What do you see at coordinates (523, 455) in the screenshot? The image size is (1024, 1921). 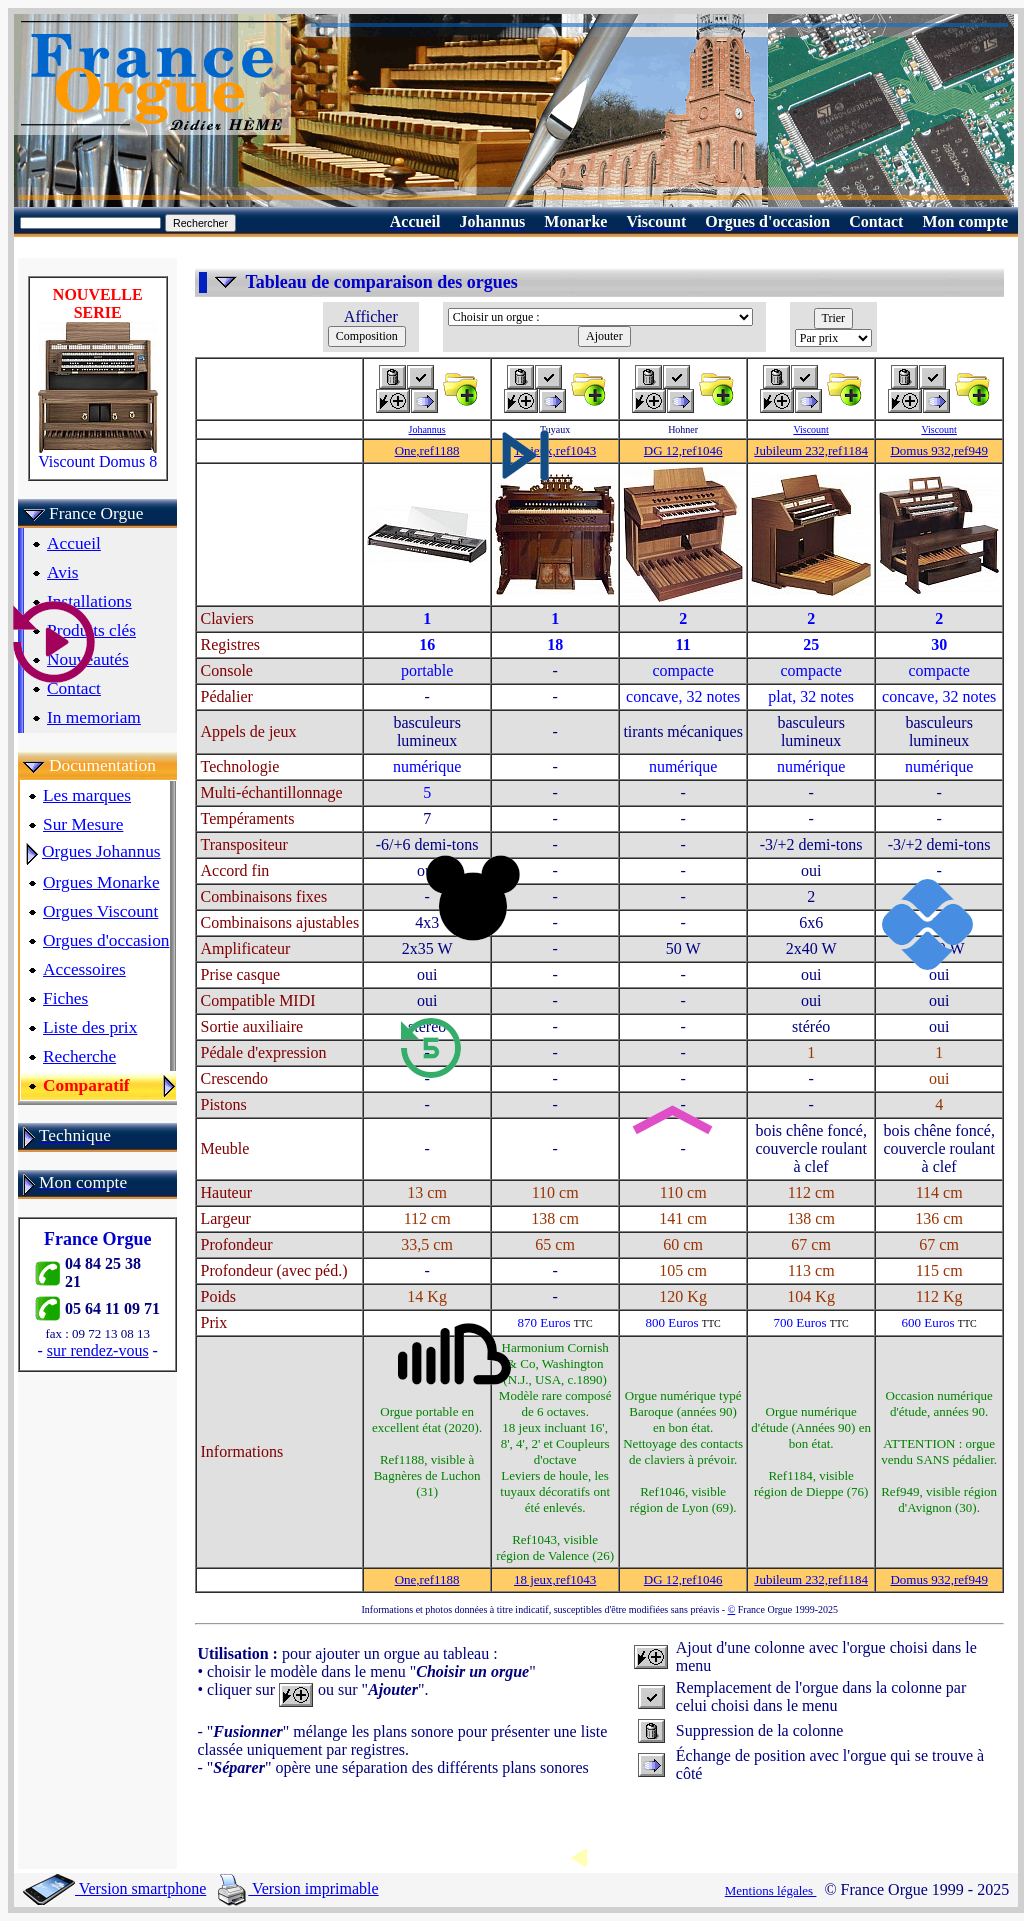 I see `skip to the next track` at bounding box center [523, 455].